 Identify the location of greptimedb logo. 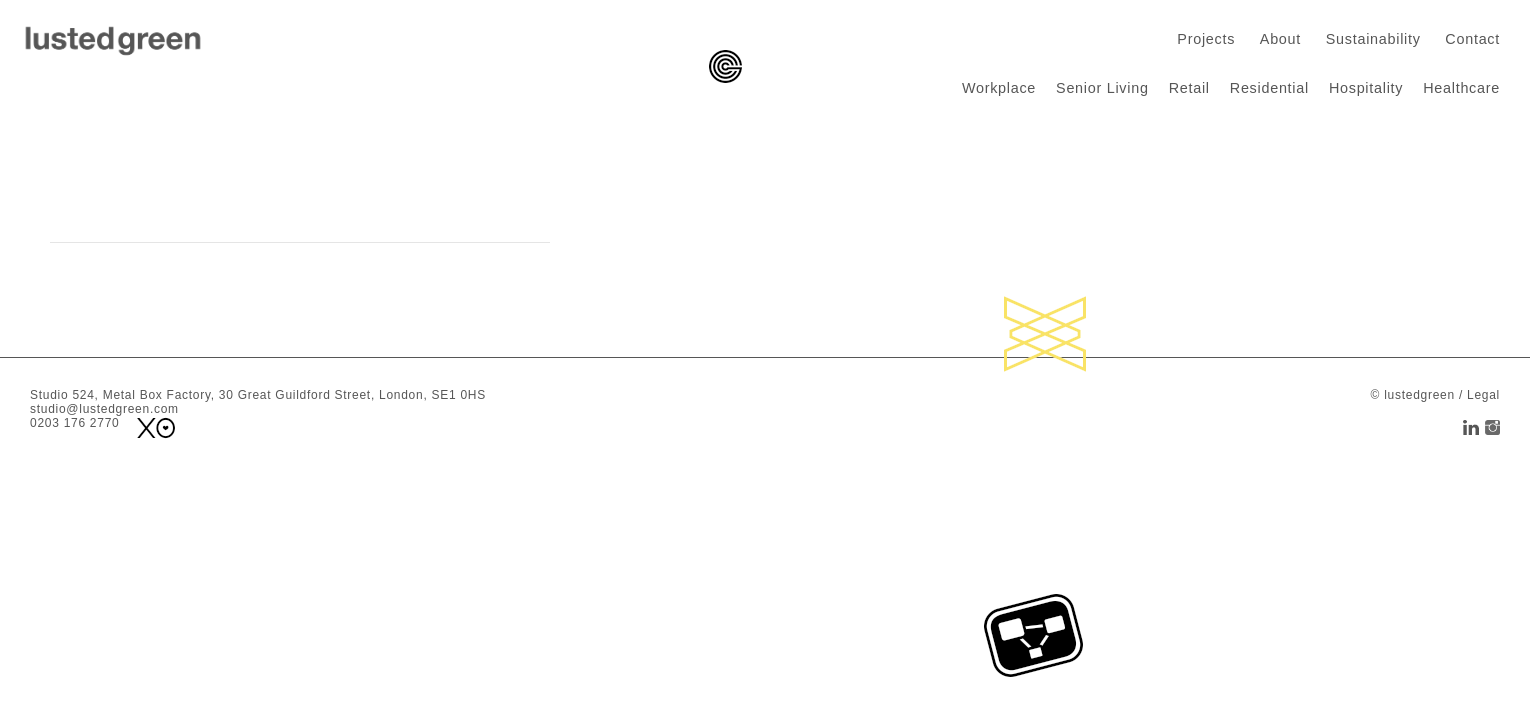
(725, 66).